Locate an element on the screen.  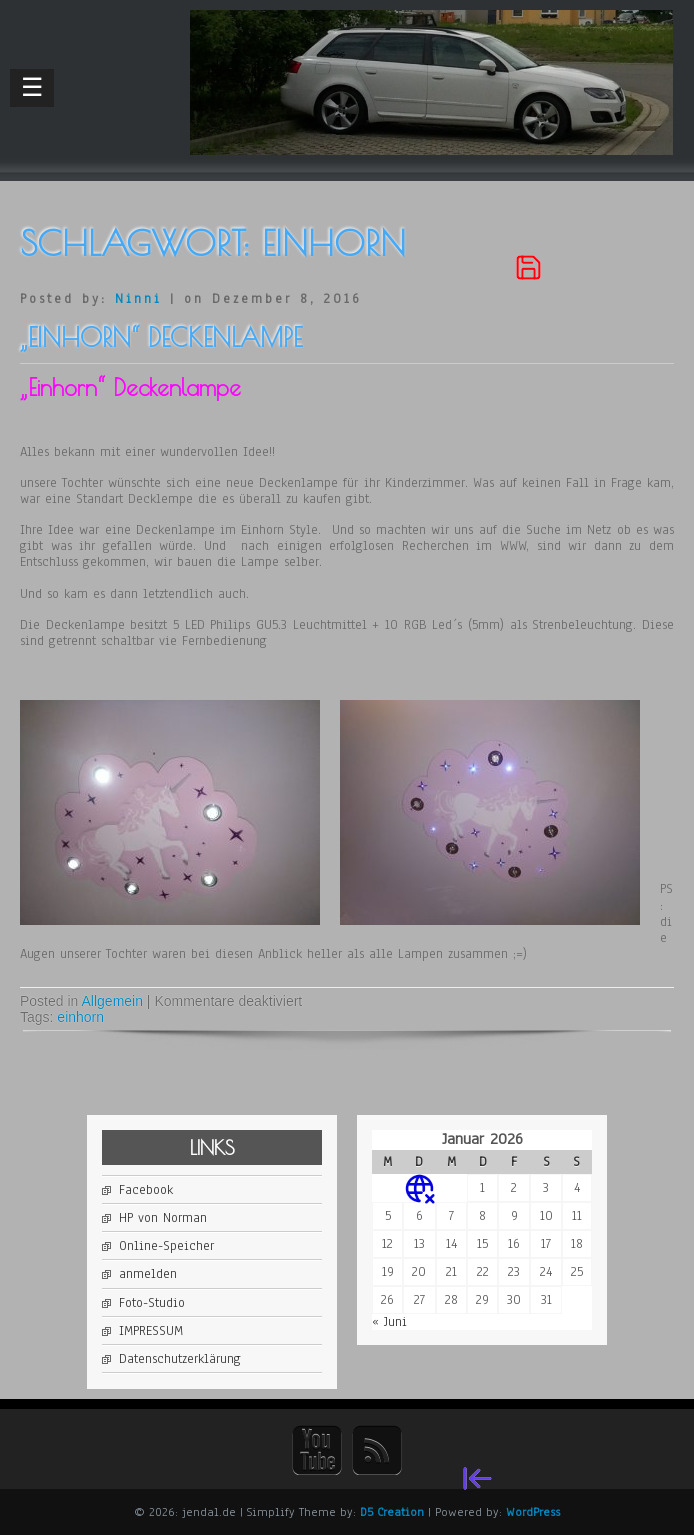
navigate to the beginning of content is located at coordinates (477, 1478).